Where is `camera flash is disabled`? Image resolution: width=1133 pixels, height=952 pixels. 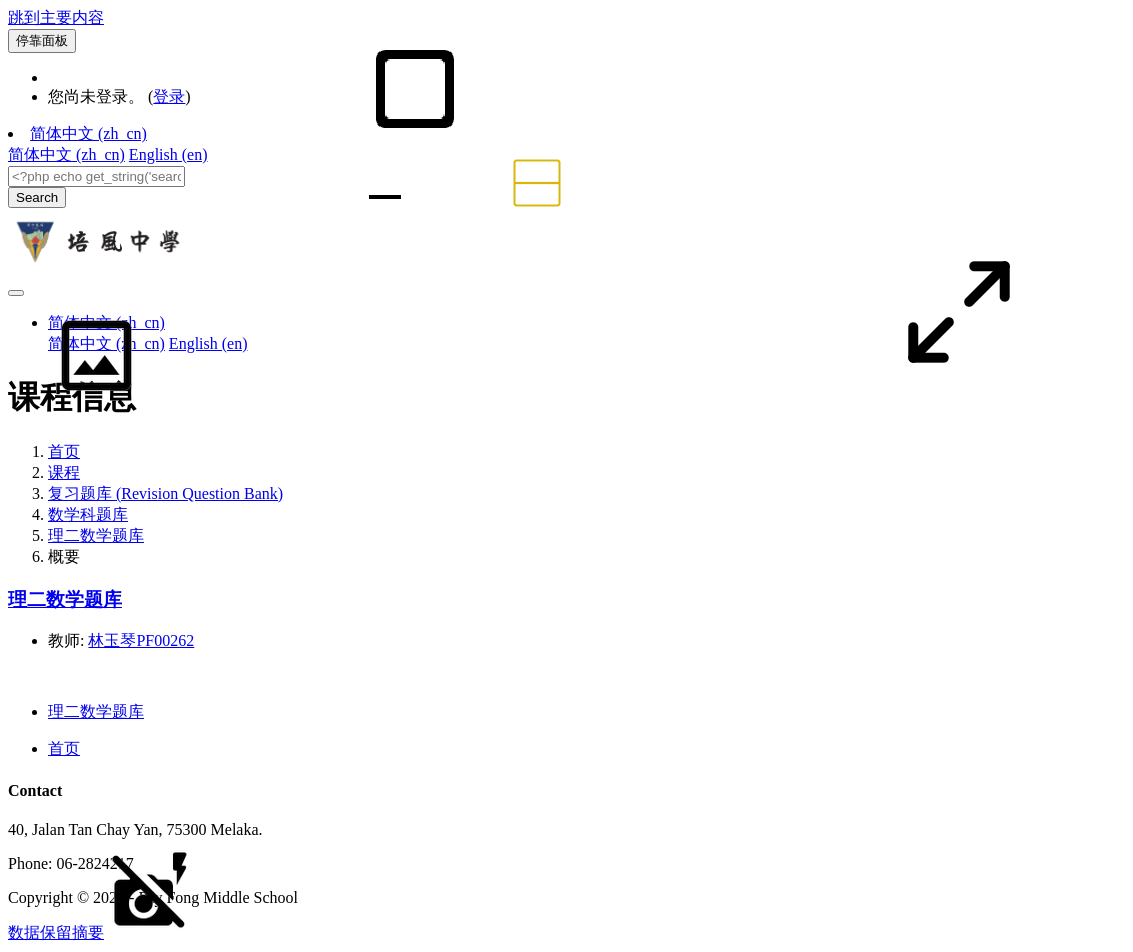
camera flash is disabled is located at coordinates (151, 889).